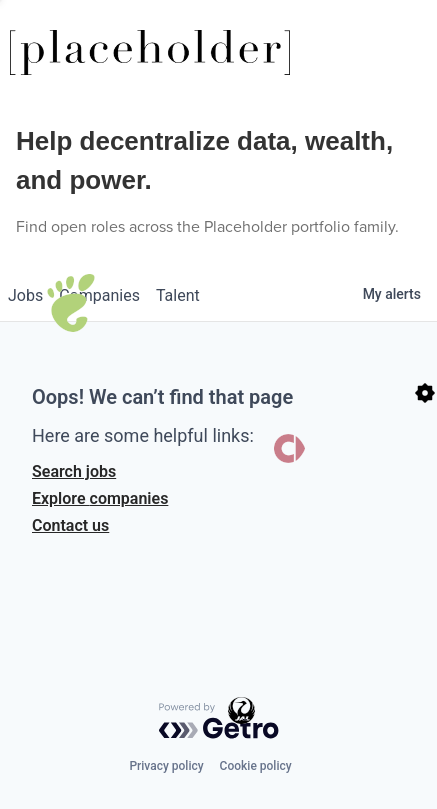 The height and width of the screenshot is (809, 437). Describe the element at coordinates (289, 448) in the screenshot. I see `smart brand logo` at that location.